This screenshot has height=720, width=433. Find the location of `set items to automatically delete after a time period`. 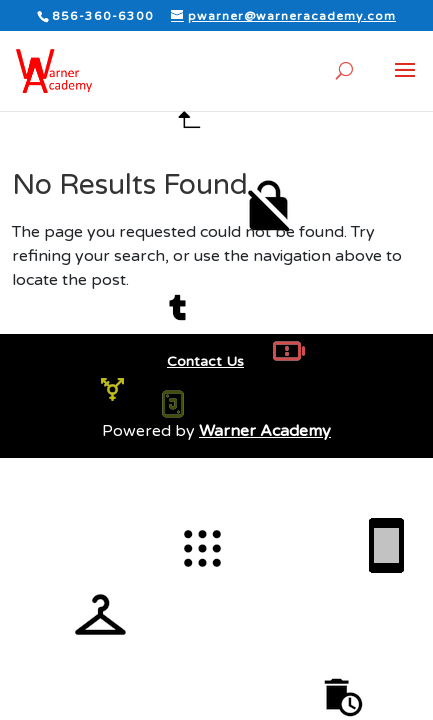

set items to automatically delete after a time period is located at coordinates (343, 697).